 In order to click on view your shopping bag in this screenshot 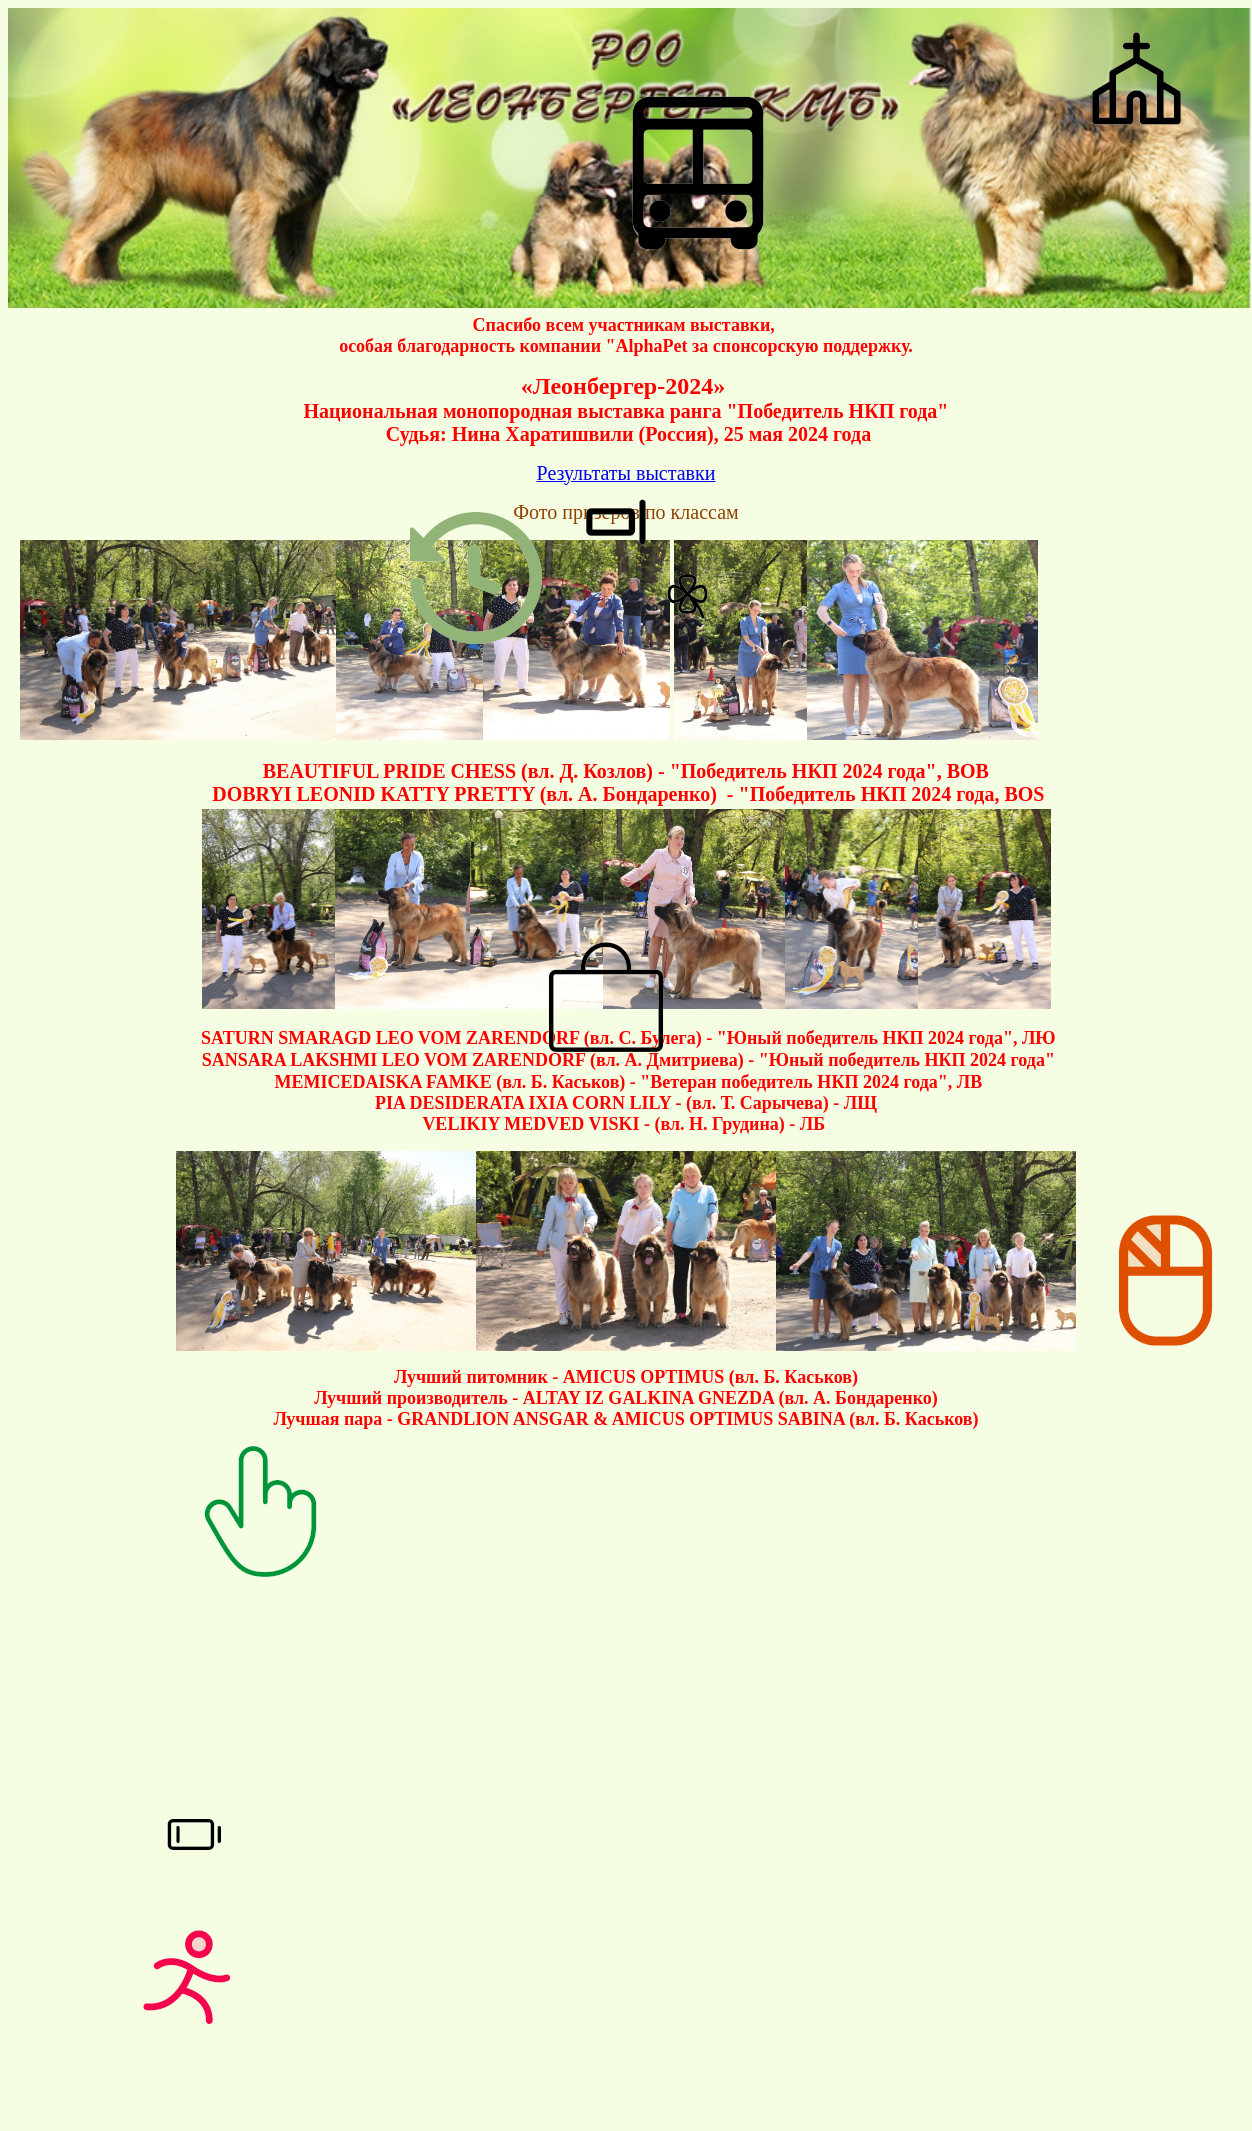, I will do `click(606, 1004)`.